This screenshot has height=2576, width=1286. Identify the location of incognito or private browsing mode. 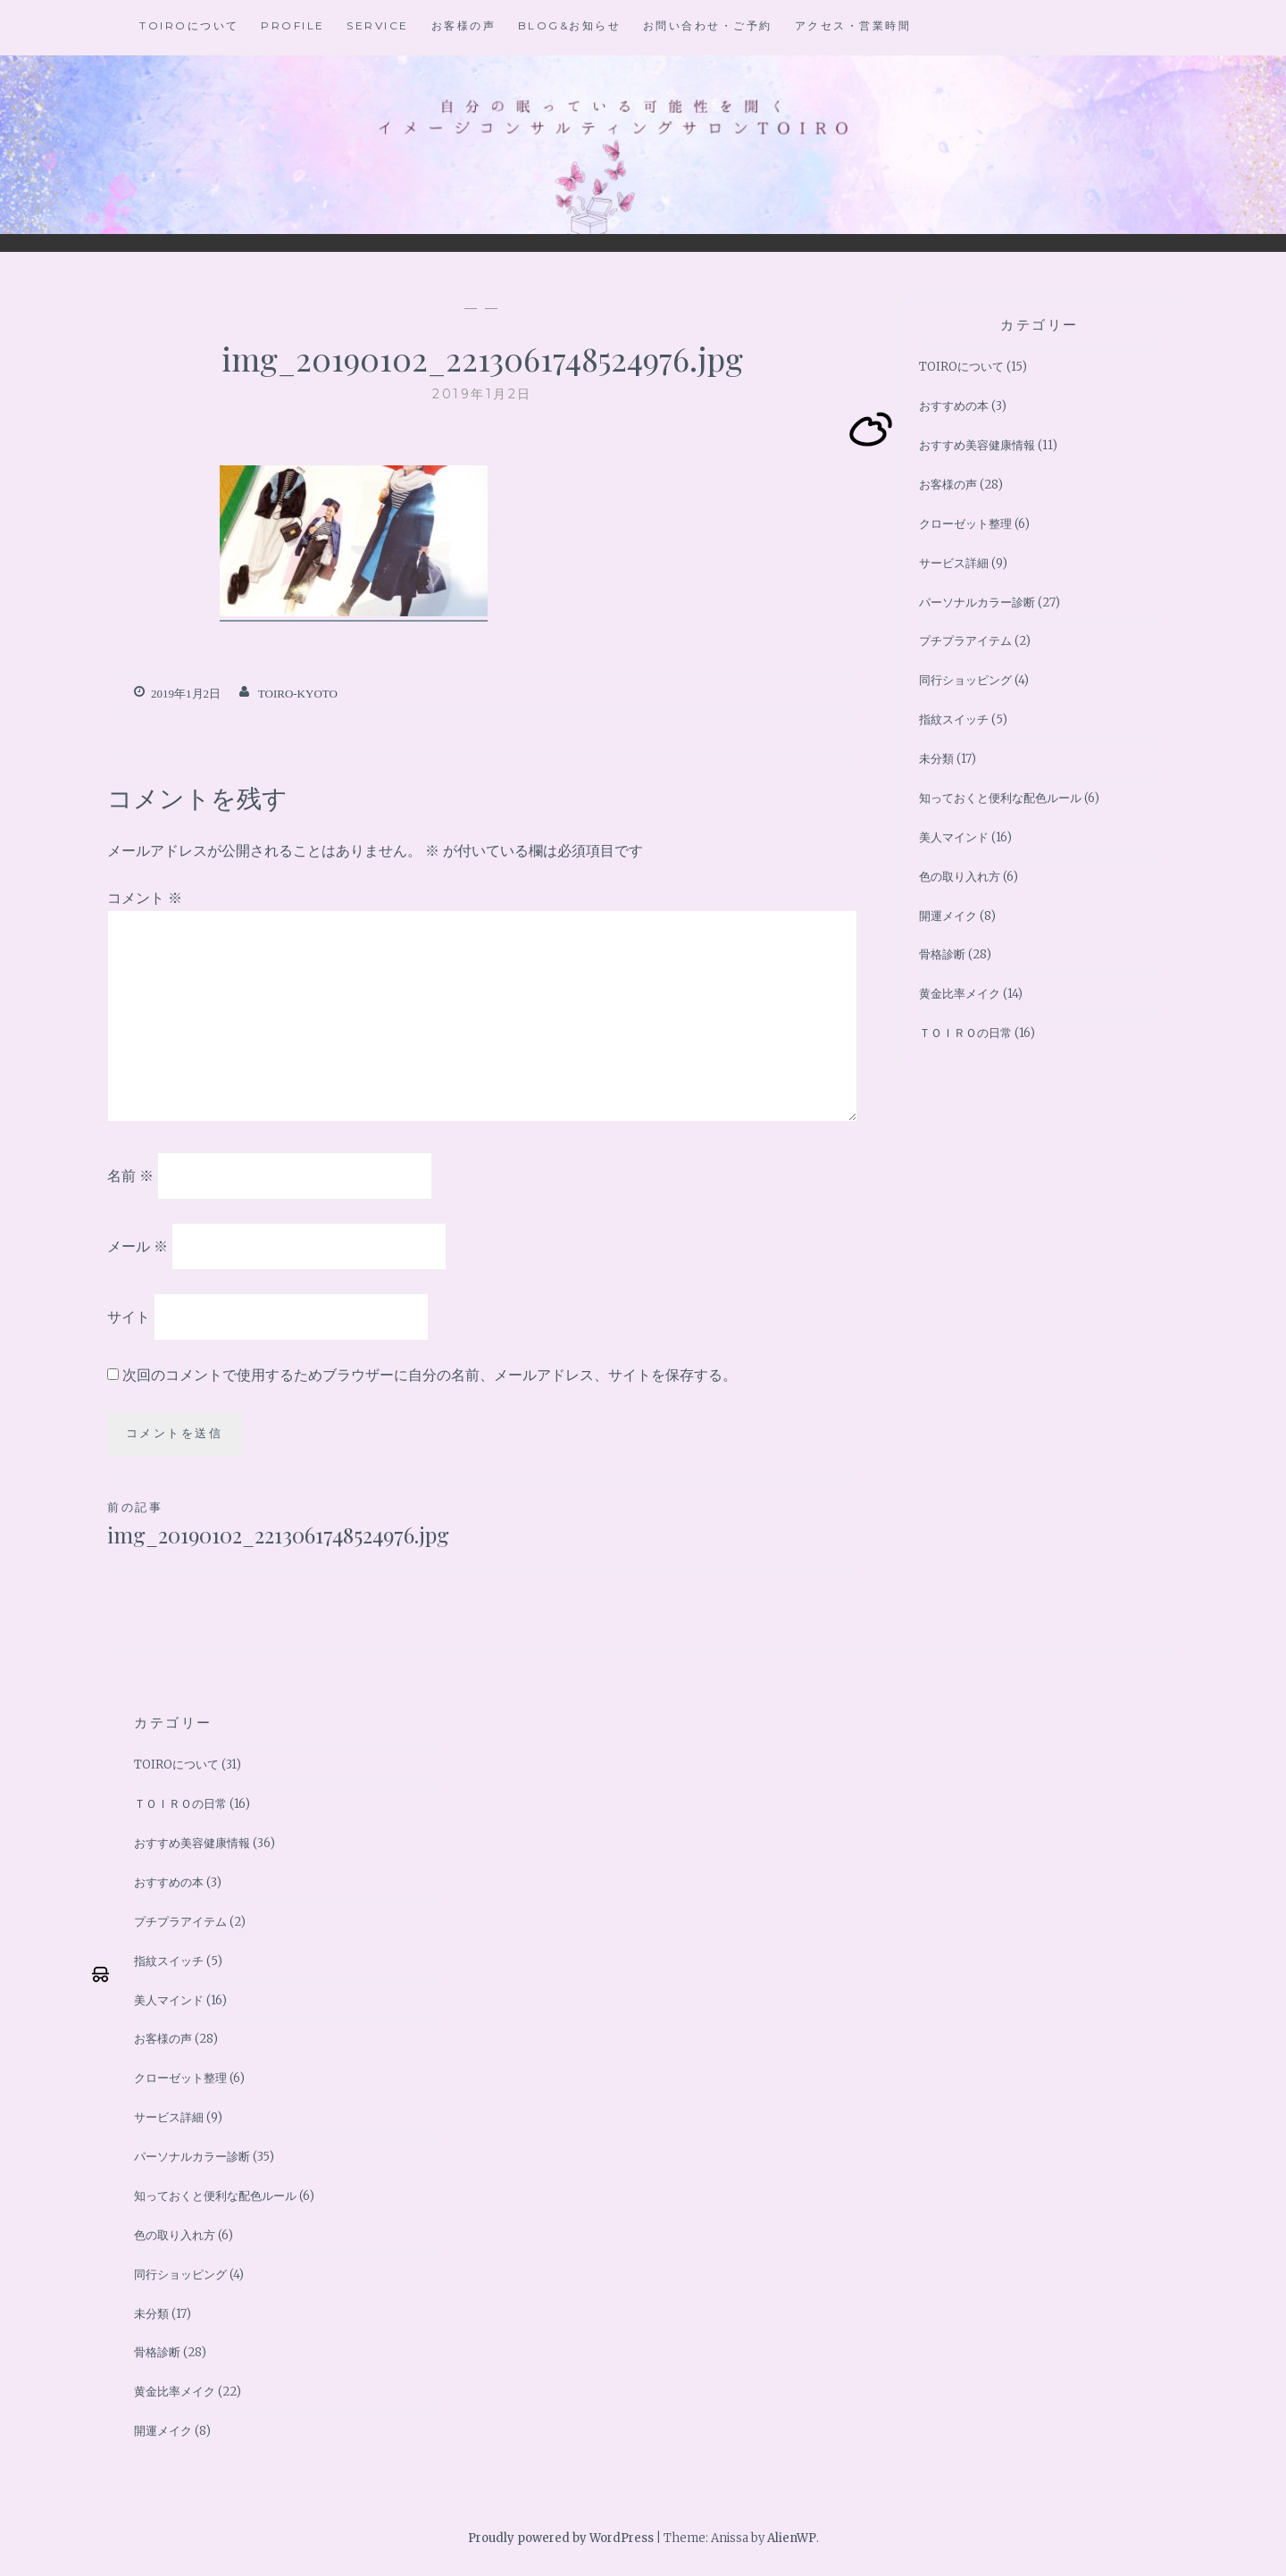
(100, 1974).